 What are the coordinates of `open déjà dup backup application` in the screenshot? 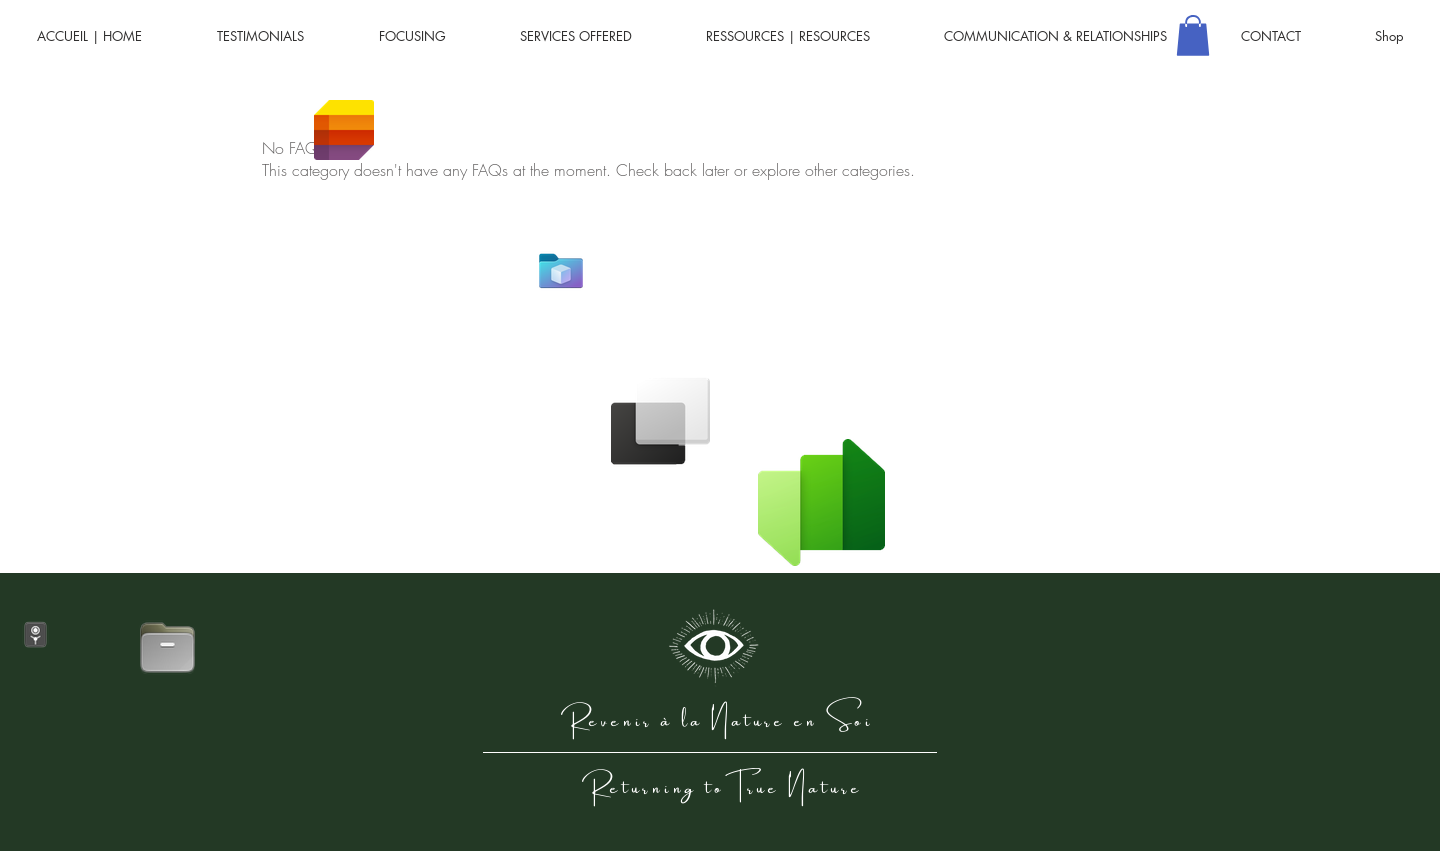 It's located at (35, 634).